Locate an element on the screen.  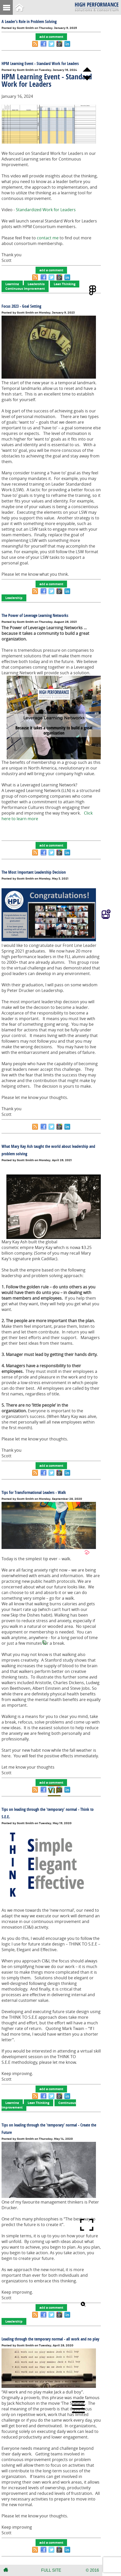
view current wind conditions is located at coordinates (87, 1552).